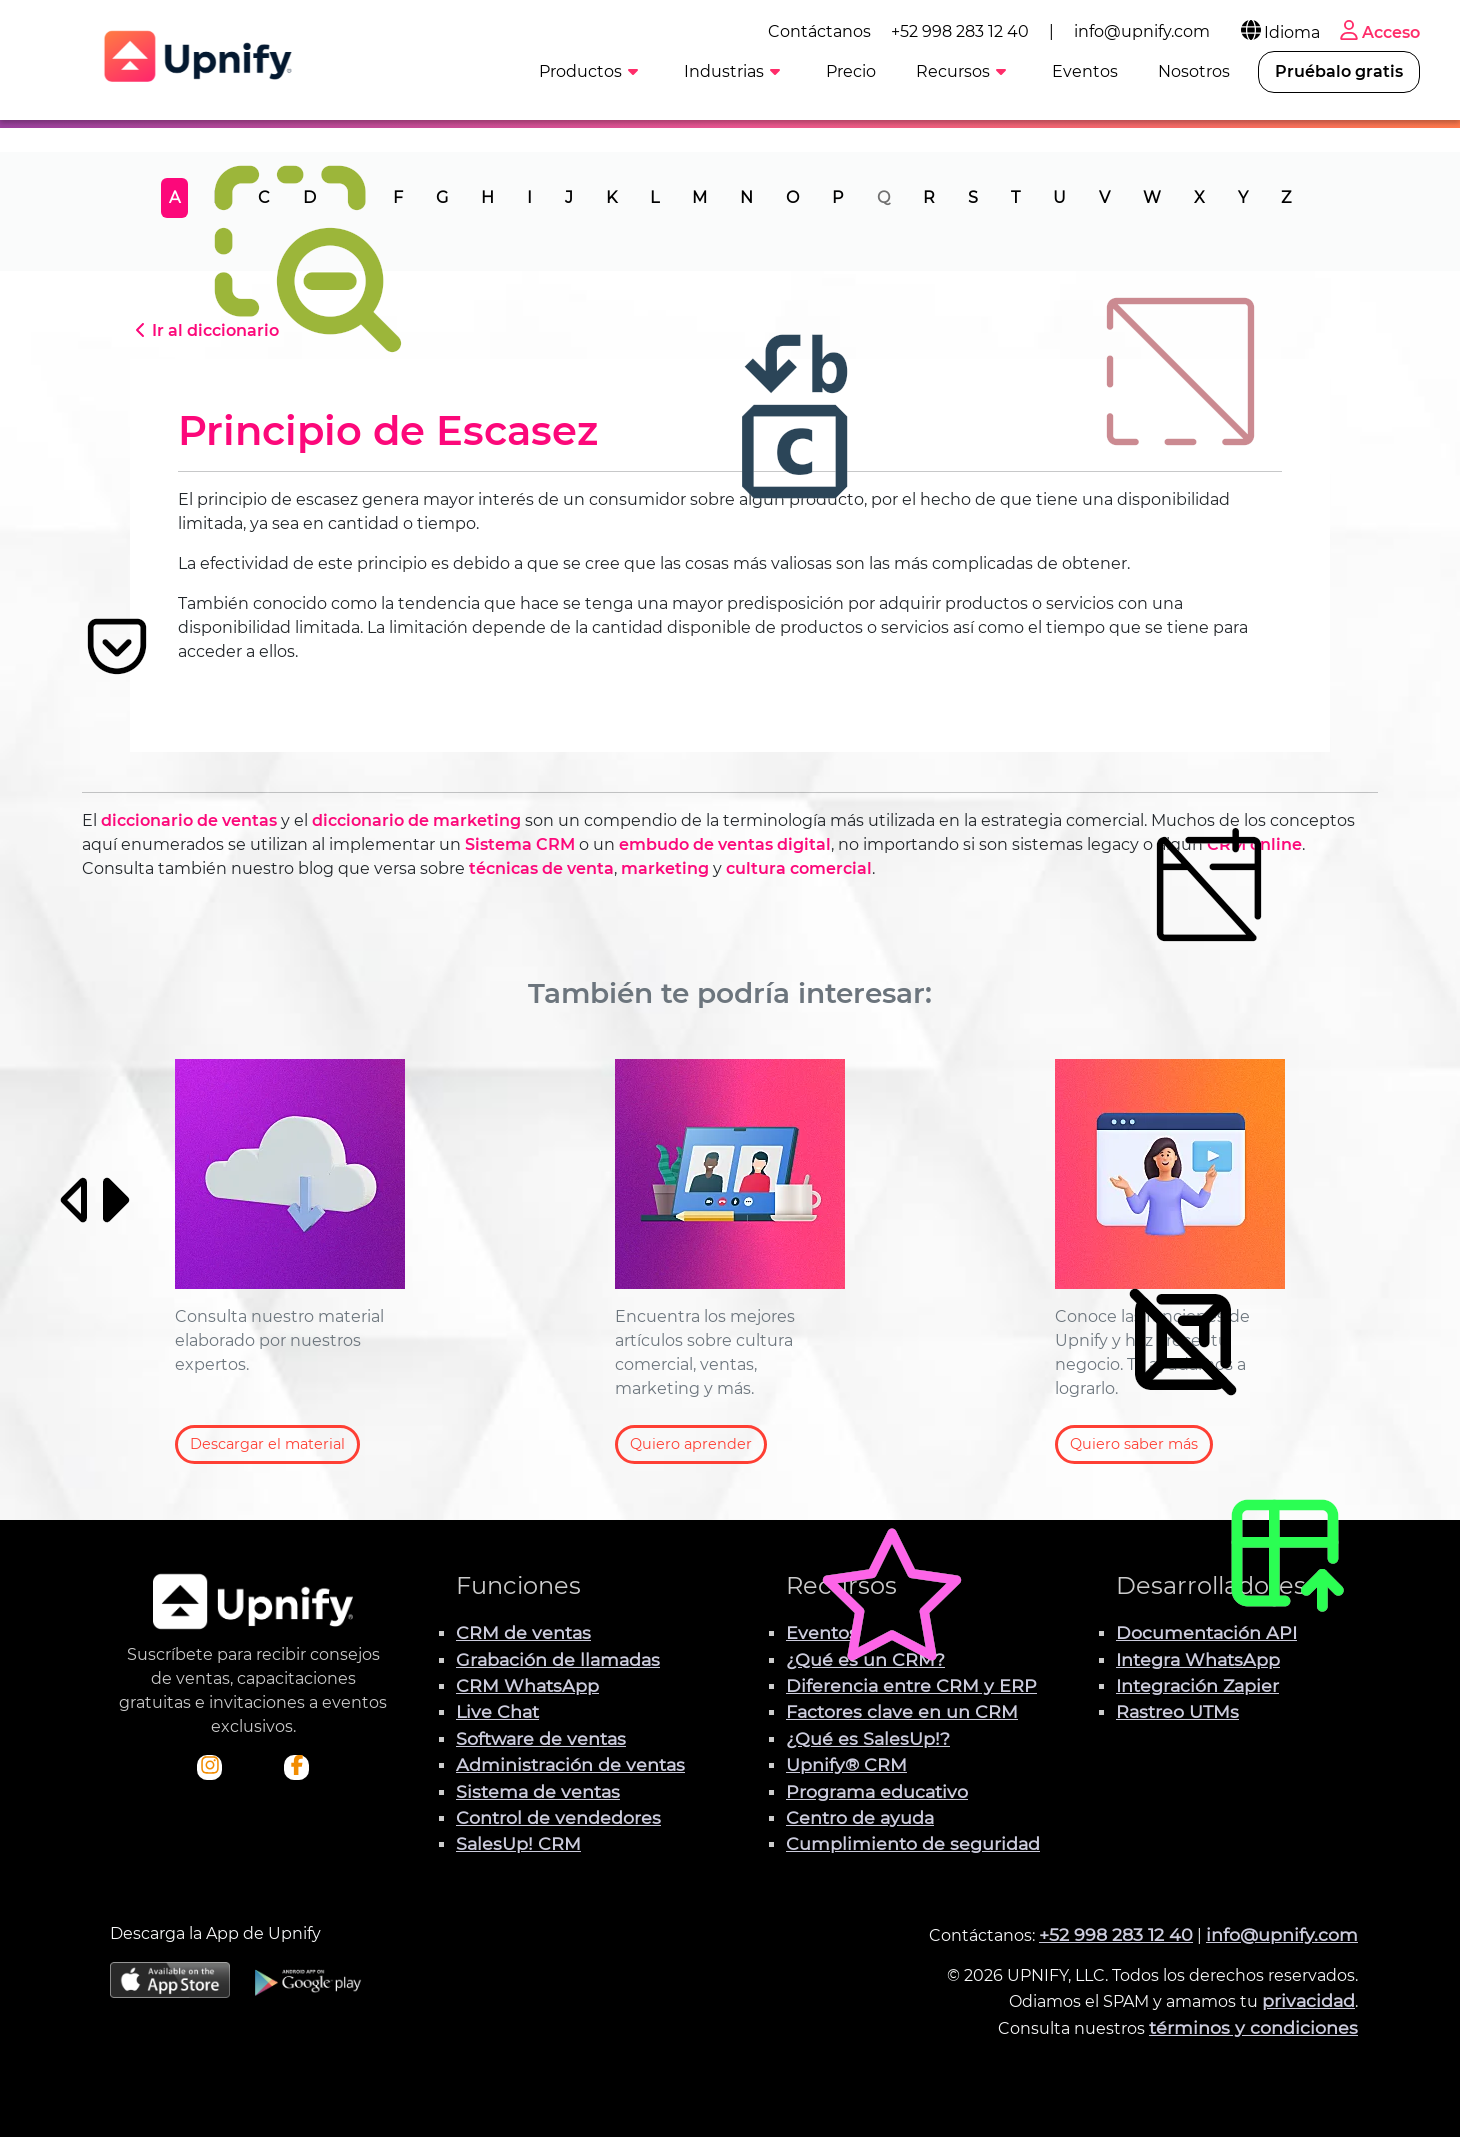 The width and height of the screenshot is (1460, 2137). What do you see at coordinates (1209, 889) in the screenshot?
I see `disable calendar or scheduling features` at bounding box center [1209, 889].